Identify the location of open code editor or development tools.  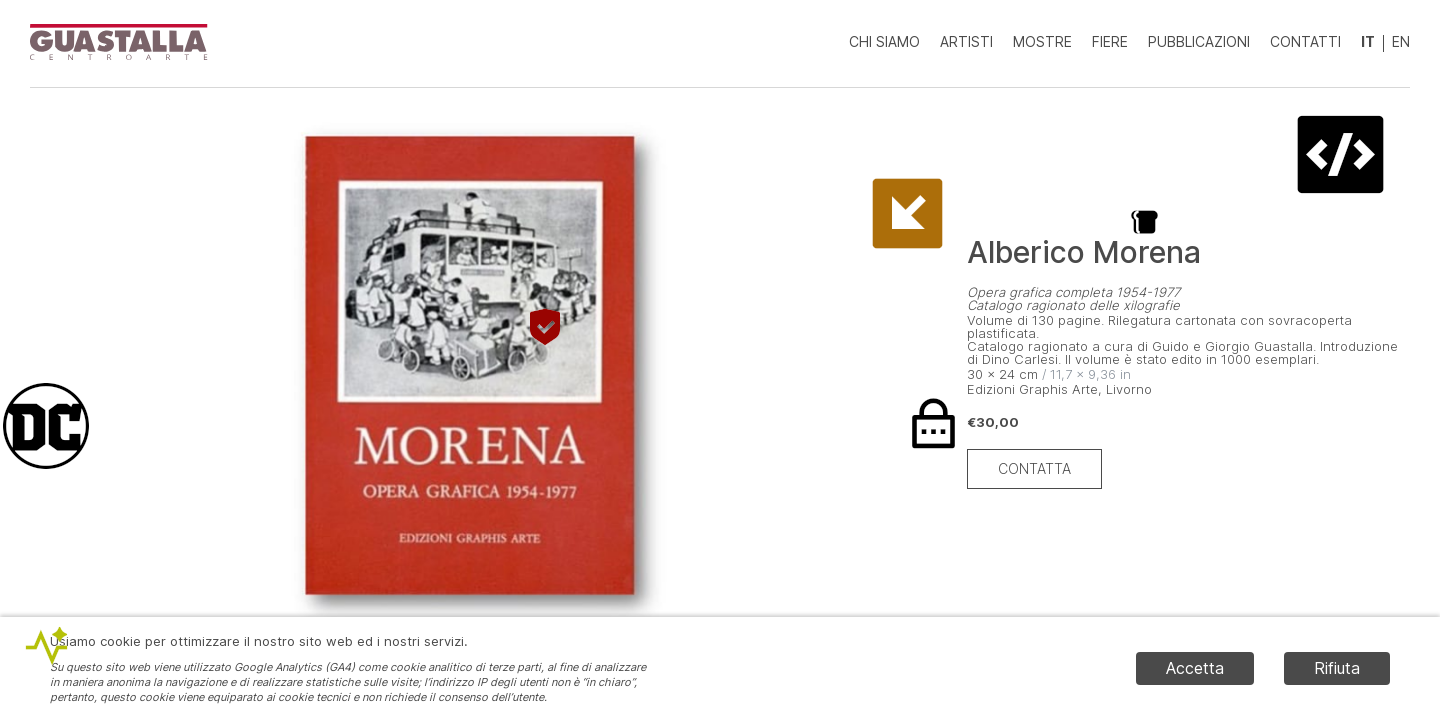
(1340, 154).